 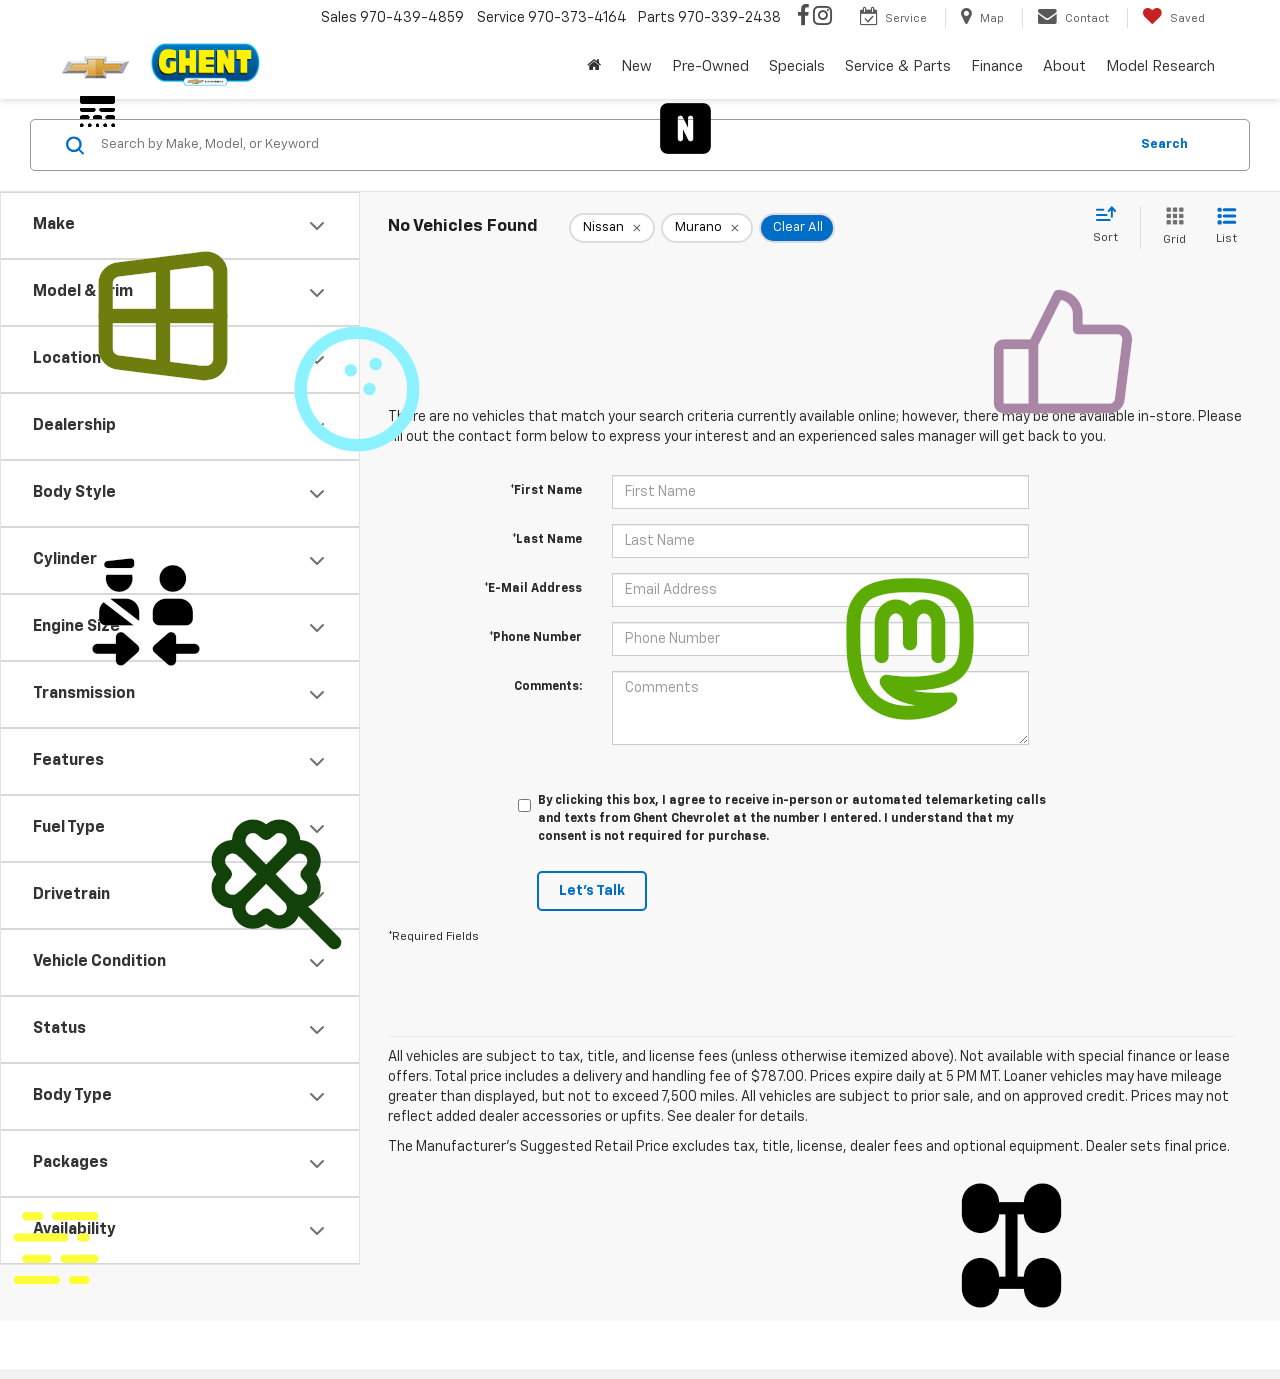 What do you see at coordinates (97, 111) in the screenshot?
I see `adjust text line spacing or density` at bounding box center [97, 111].